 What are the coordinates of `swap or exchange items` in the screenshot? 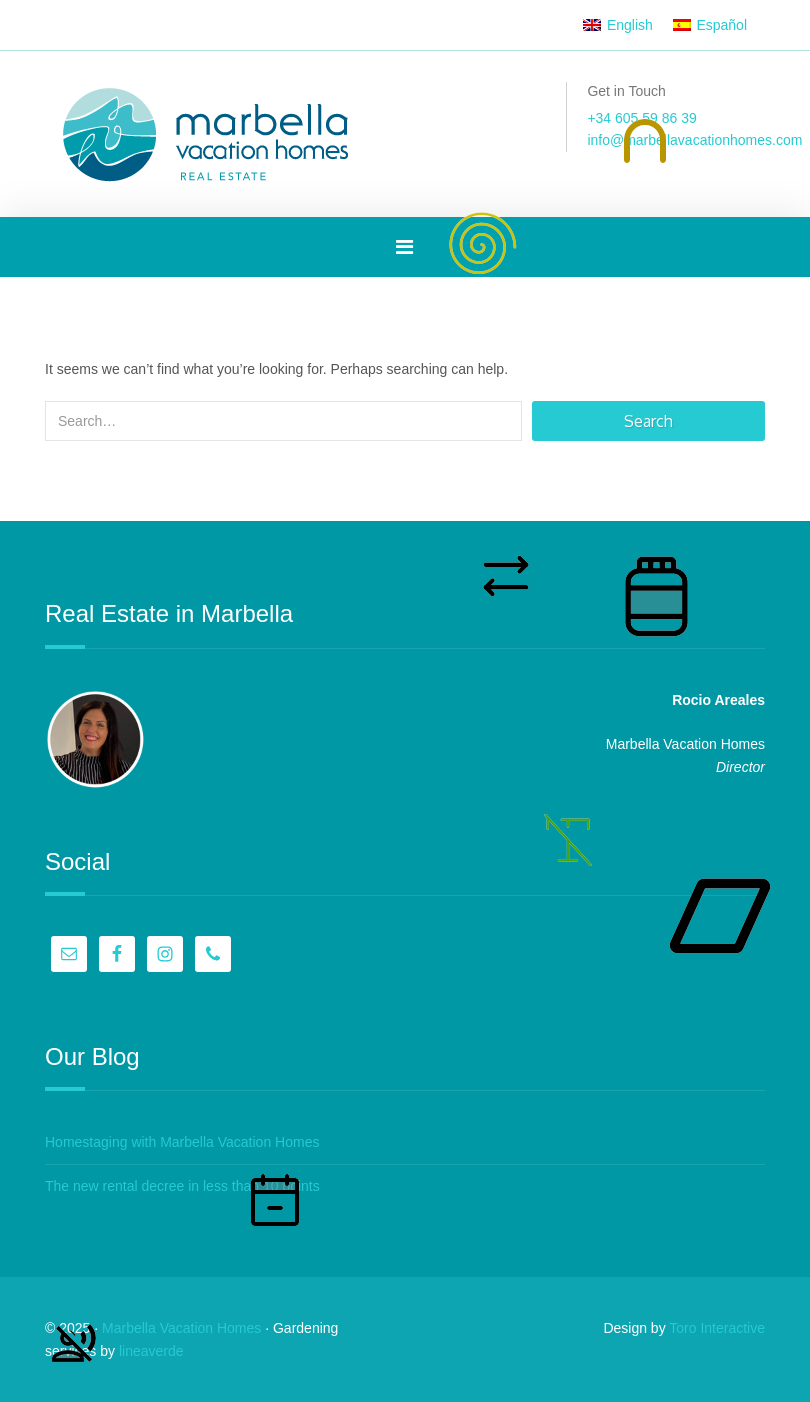 It's located at (506, 576).